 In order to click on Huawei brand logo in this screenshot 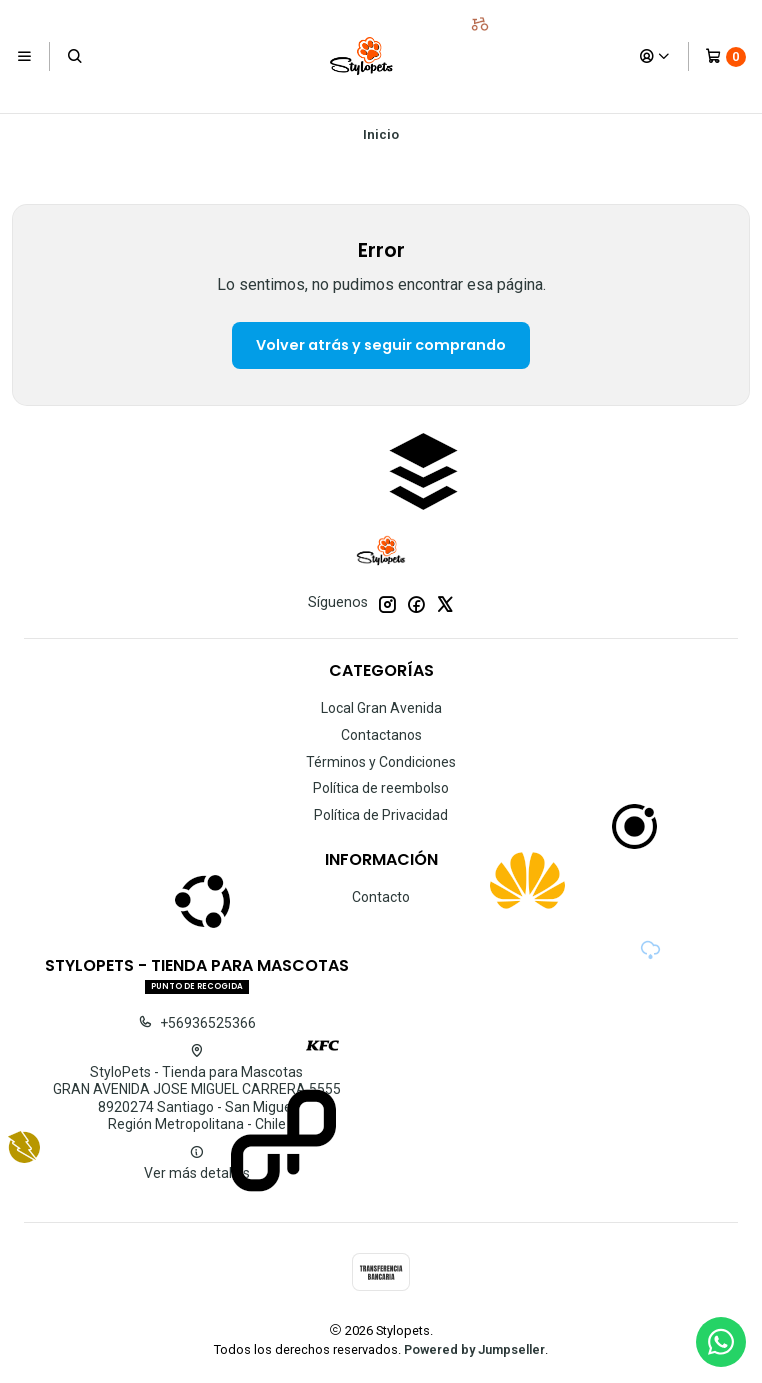, I will do `click(527, 880)`.